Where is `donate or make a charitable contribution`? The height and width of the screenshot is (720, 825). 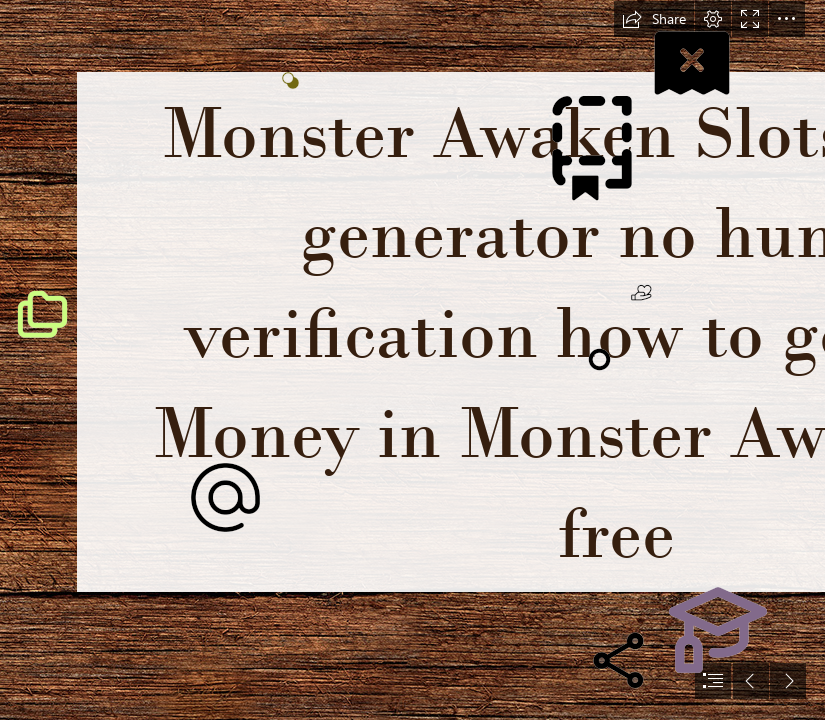 donate or make a charitable contribution is located at coordinates (642, 293).